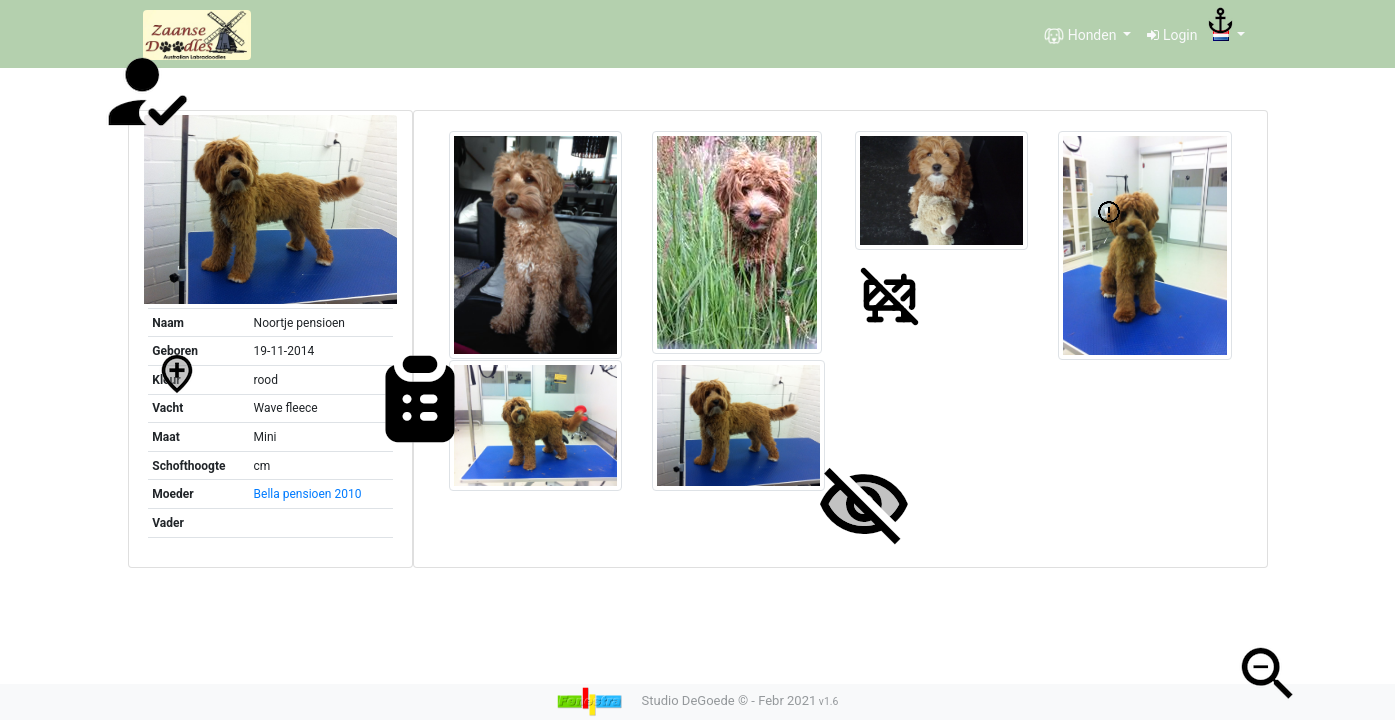 Image resolution: width=1395 pixels, height=720 pixels. What do you see at coordinates (889, 296) in the screenshot?
I see `disable road barrier or construction zone` at bounding box center [889, 296].